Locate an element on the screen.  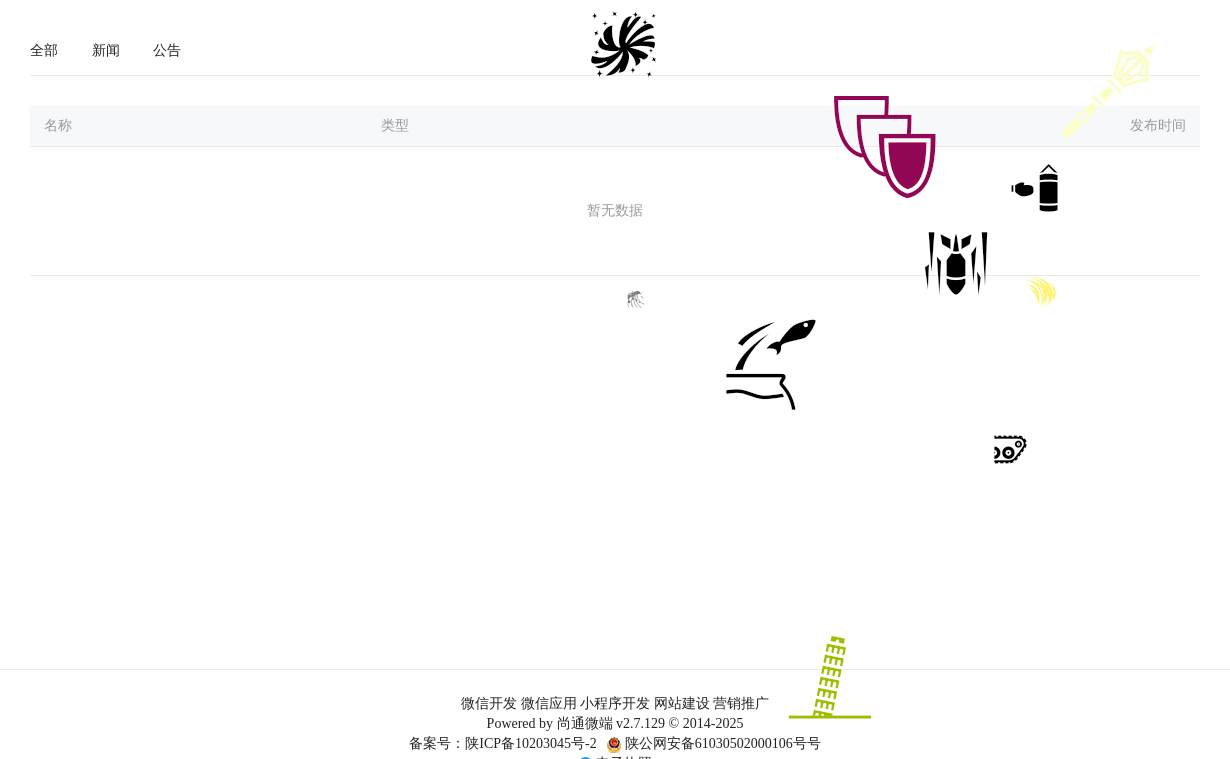
select tank or tracked vehicle in a game is located at coordinates (1010, 449).